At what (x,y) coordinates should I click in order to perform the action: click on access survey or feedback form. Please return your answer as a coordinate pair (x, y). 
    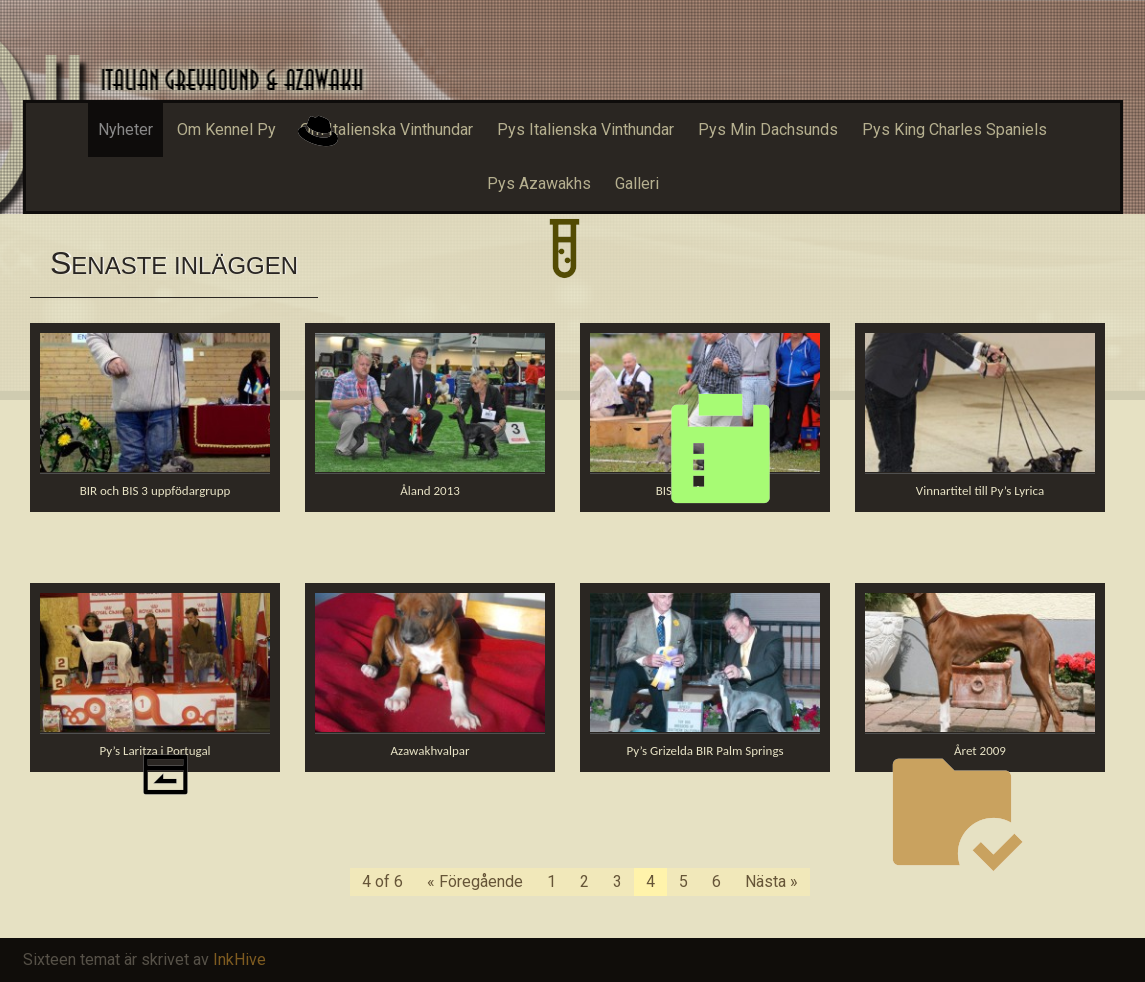
    Looking at the image, I should click on (720, 448).